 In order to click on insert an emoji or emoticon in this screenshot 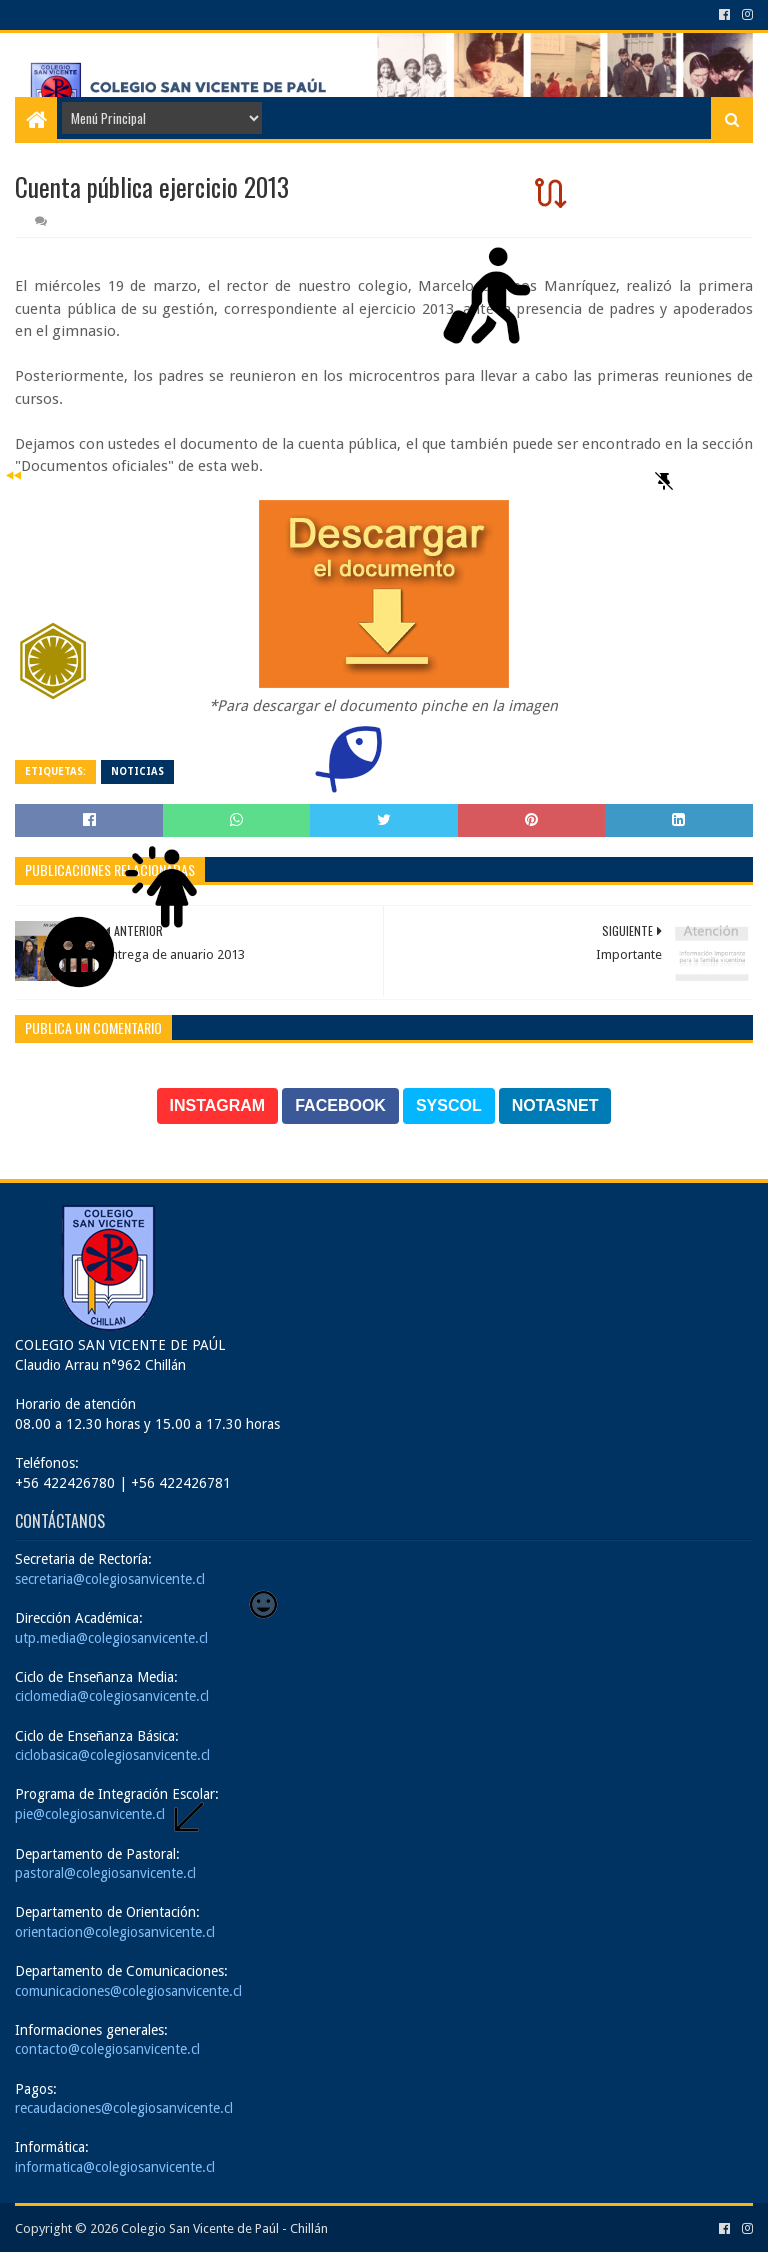, I will do `click(263, 1604)`.